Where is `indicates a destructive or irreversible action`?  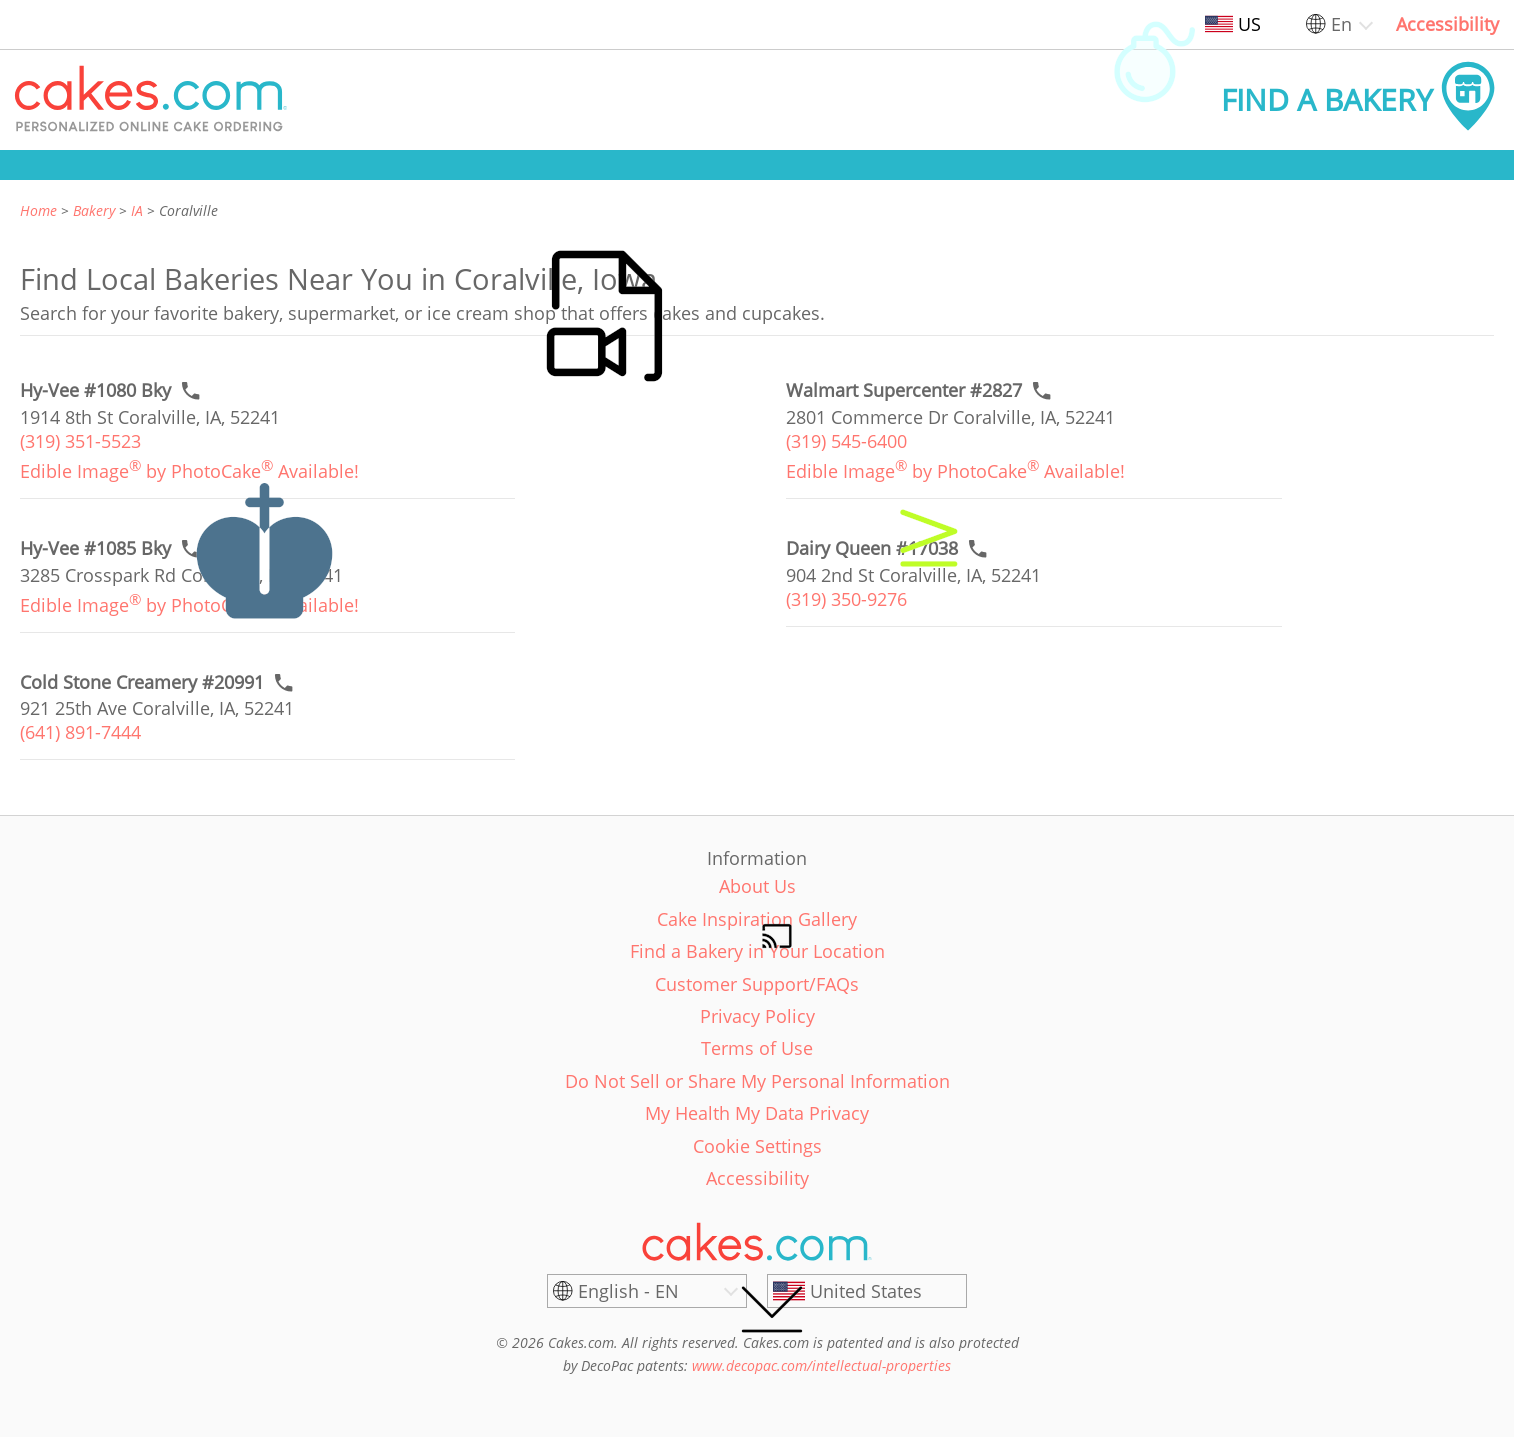
indicates a destructive or irreversible action is located at coordinates (1150, 60).